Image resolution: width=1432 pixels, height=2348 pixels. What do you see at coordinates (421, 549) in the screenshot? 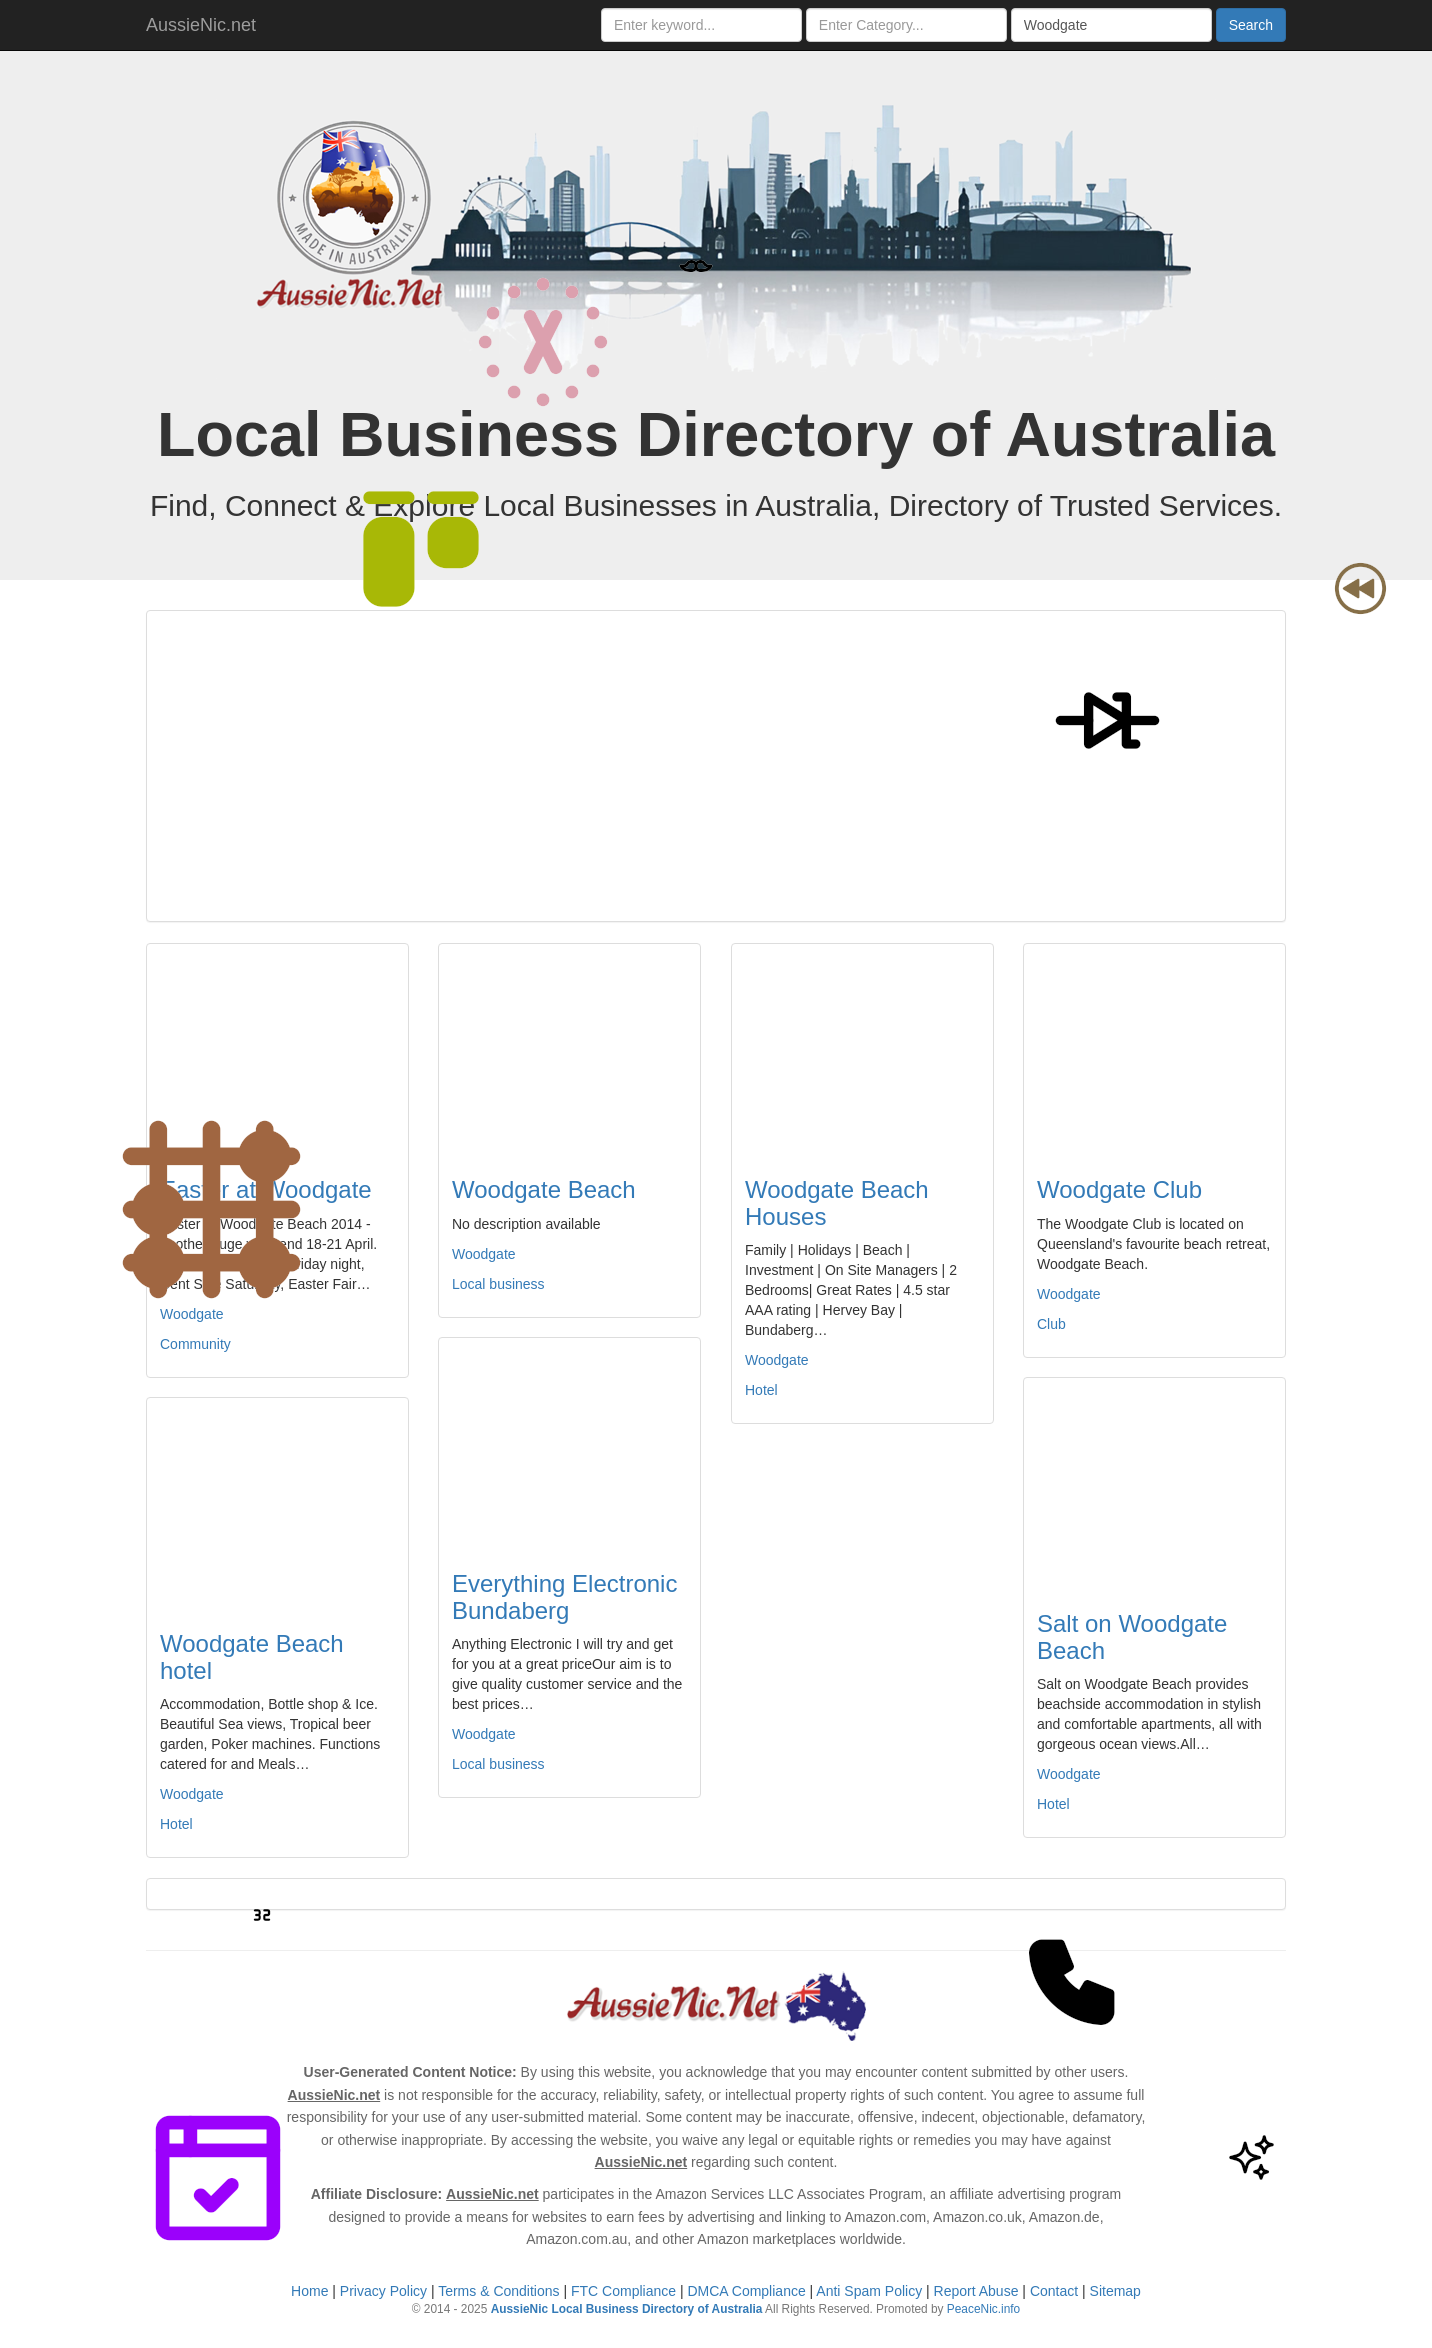
I see `switch to kanban board view` at bounding box center [421, 549].